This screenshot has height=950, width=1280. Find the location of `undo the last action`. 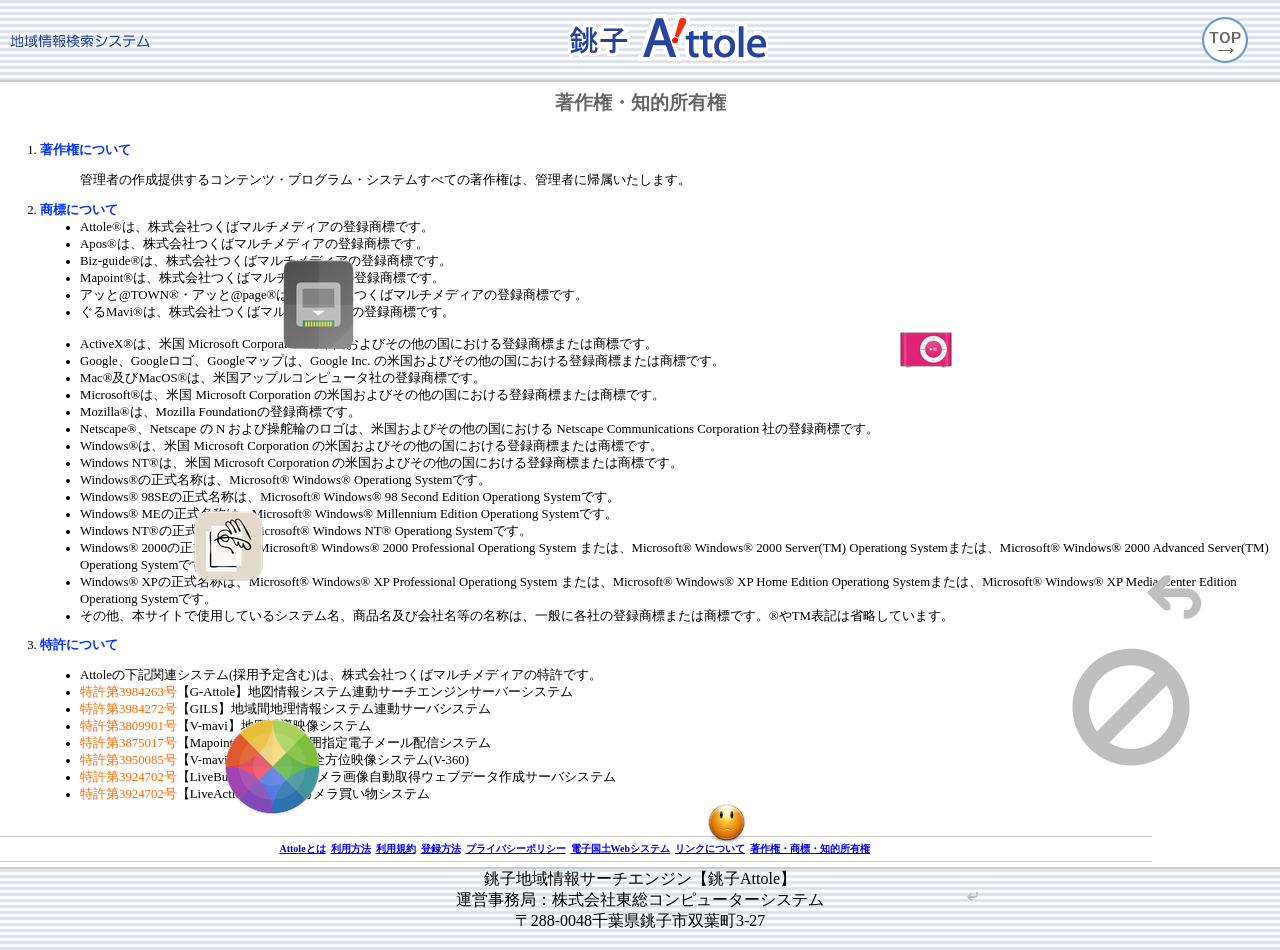

undo the last action is located at coordinates (1175, 597).